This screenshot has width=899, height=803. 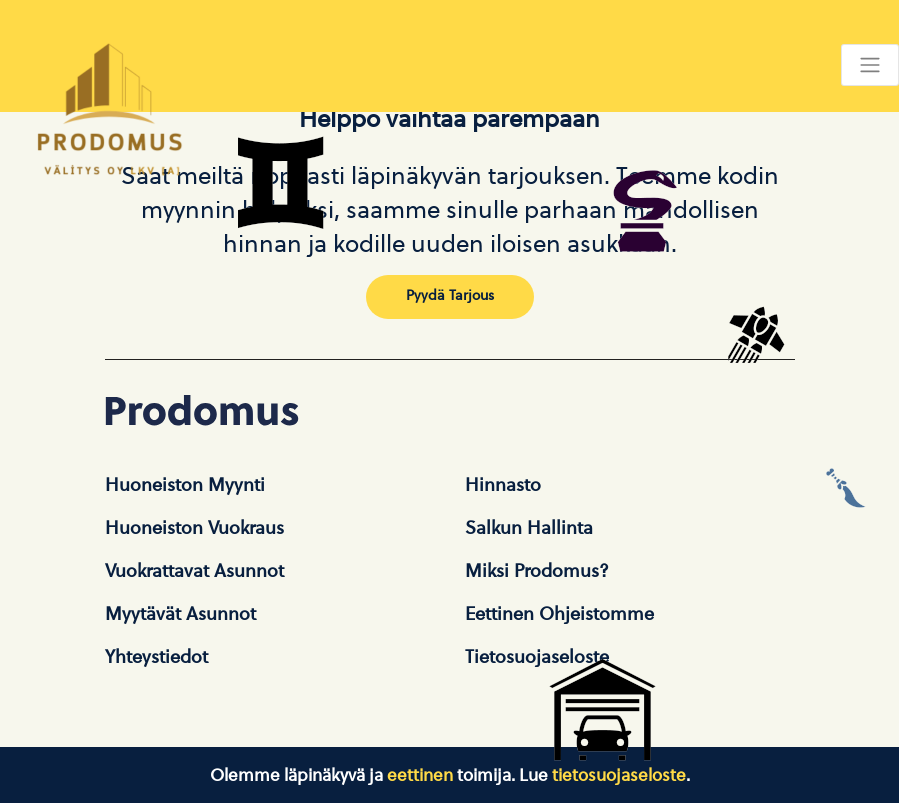 What do you see at coordinates (602, 706) in the screenshot?
I see `access garage or parking settings` at bounding box center [602, 706].